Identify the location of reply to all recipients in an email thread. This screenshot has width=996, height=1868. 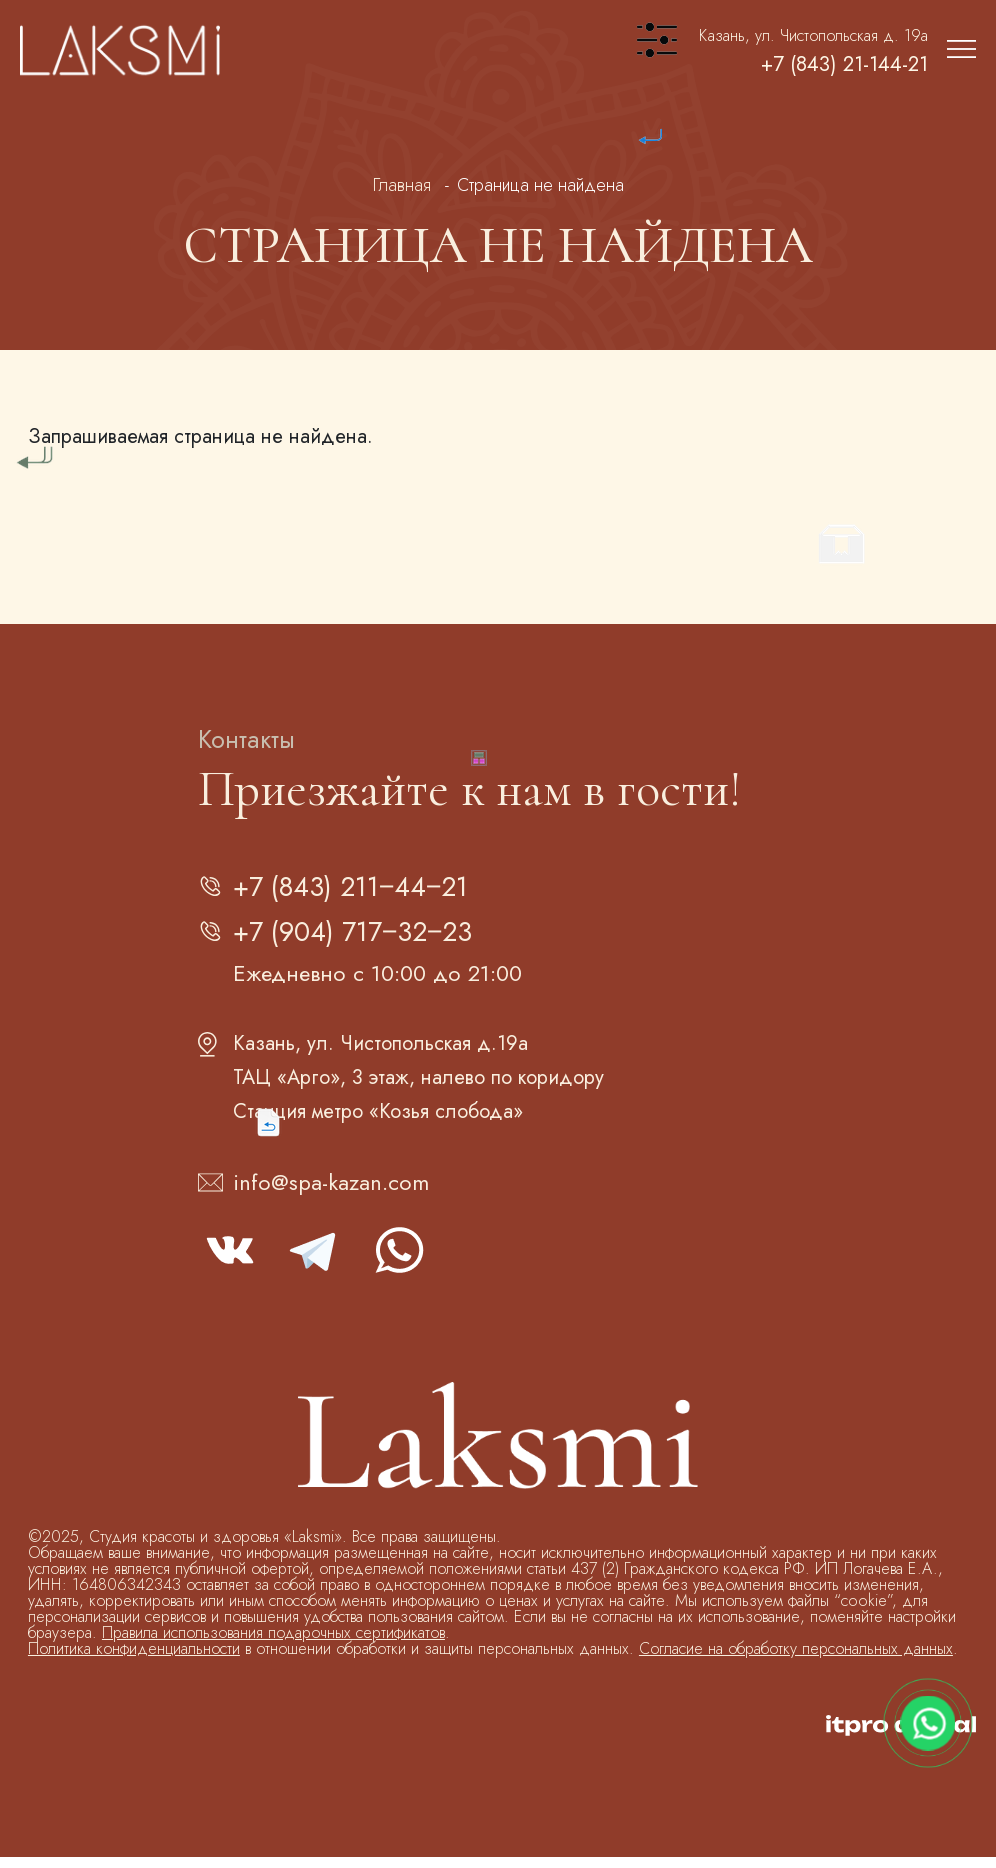
(34, 455).